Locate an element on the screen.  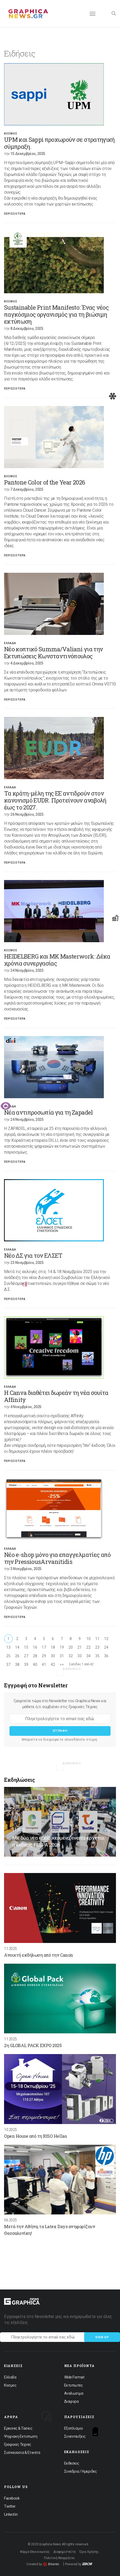
indicates low battery level is located at coordinates (95, 2432).